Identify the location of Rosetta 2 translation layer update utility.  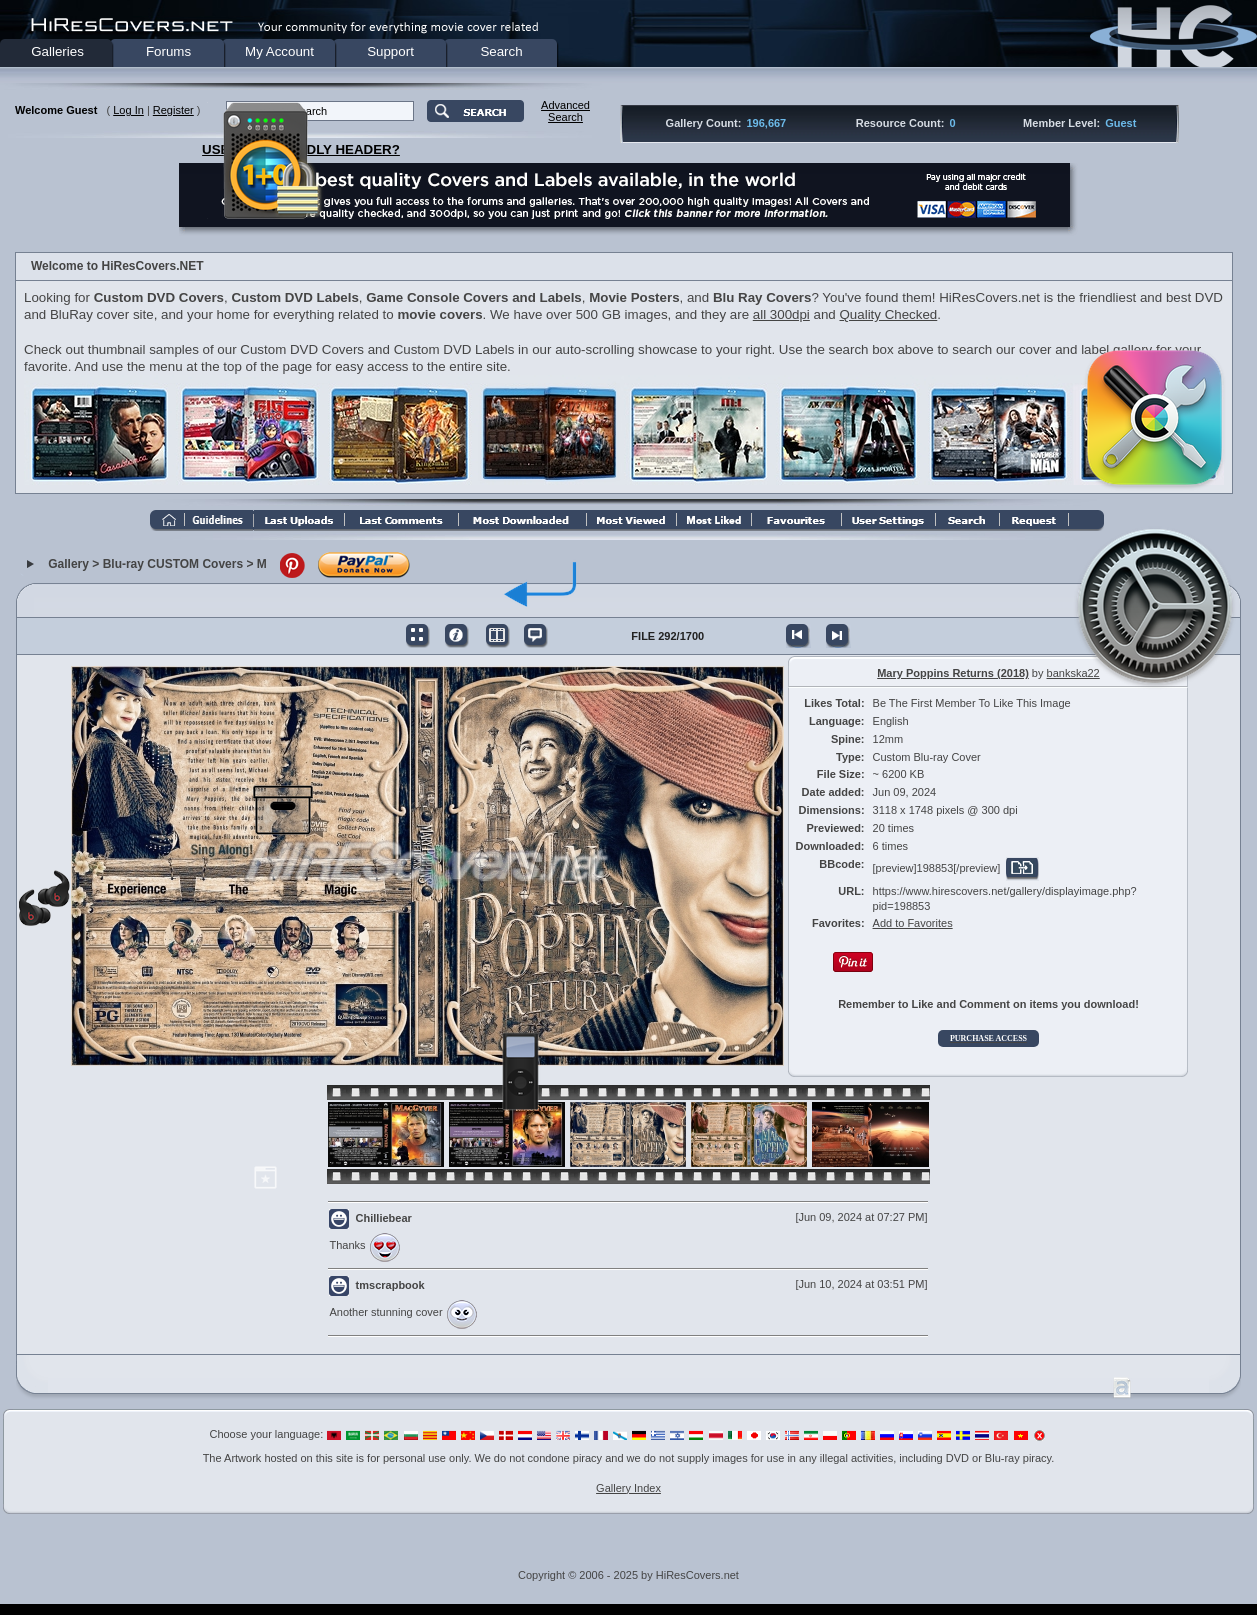
(1155, 606).